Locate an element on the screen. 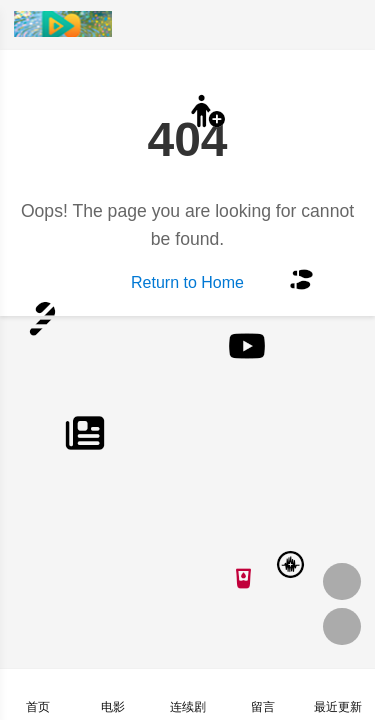 Image resolution: width=375 pixels, height=720 pixels. track water intake or hydration is located at coordinates (243, 578).